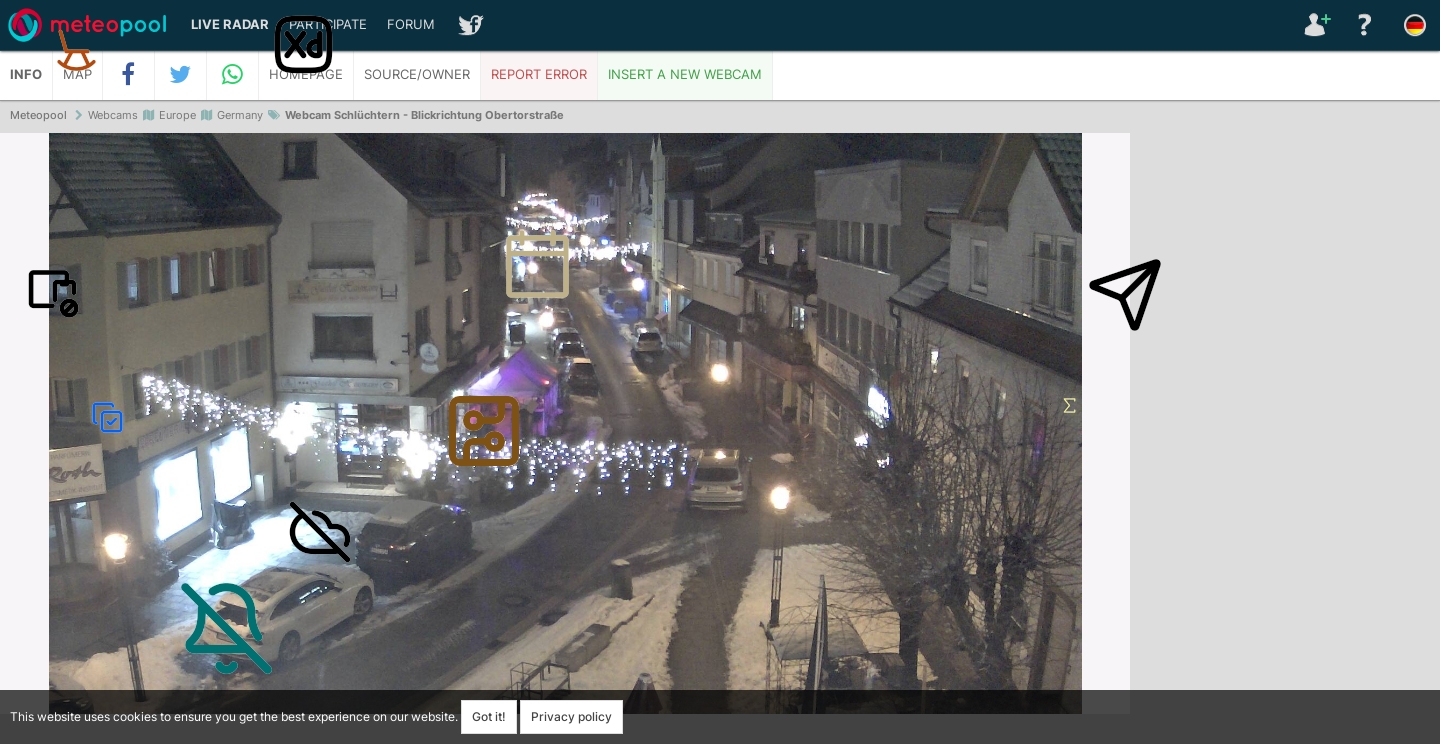 The image size is (1440, 744). Describe the element at coordinates (76, 50) in the screenshot. I see `access furniture or seating options` at that location.